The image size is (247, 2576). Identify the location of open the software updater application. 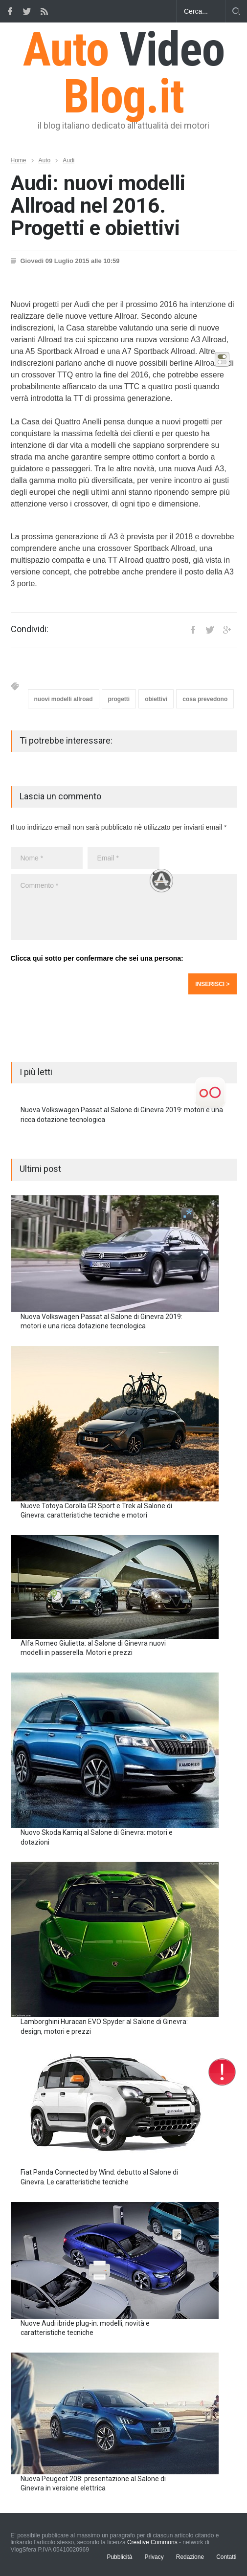
(161, 881).